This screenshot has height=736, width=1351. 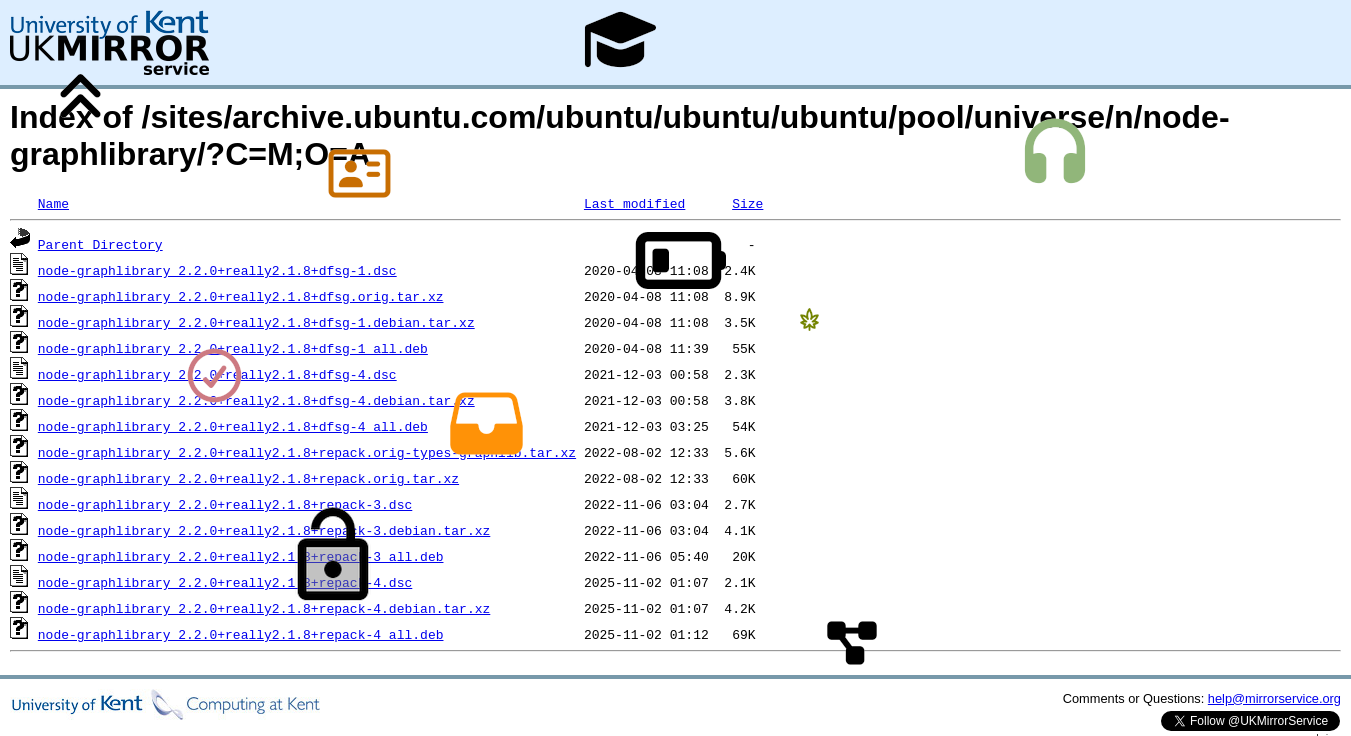 What do you see at coordinates (333, 556) in the screenshot?
I see `unlock or unsecure an item` at bounding box center [333, 556].